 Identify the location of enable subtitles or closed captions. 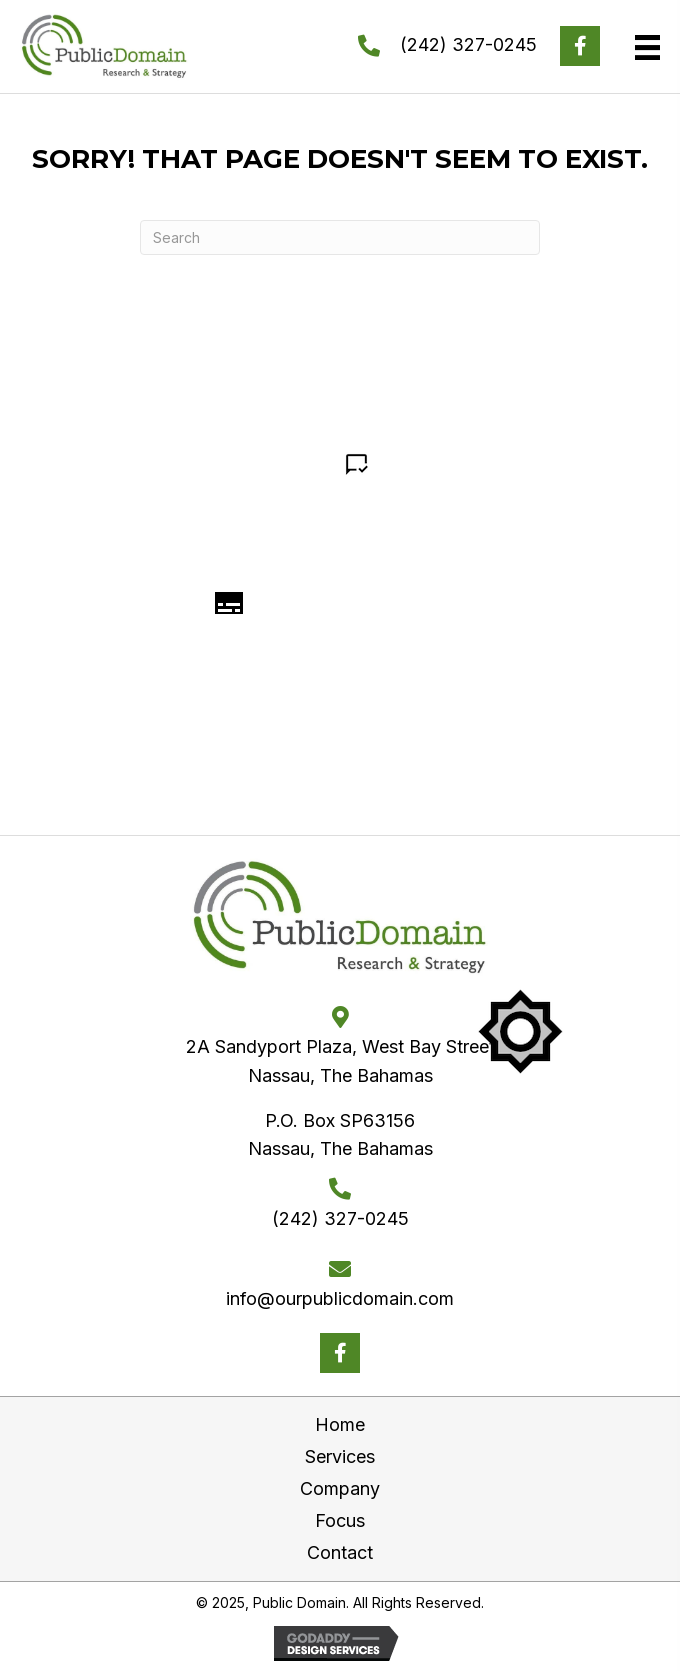
(229, 603).